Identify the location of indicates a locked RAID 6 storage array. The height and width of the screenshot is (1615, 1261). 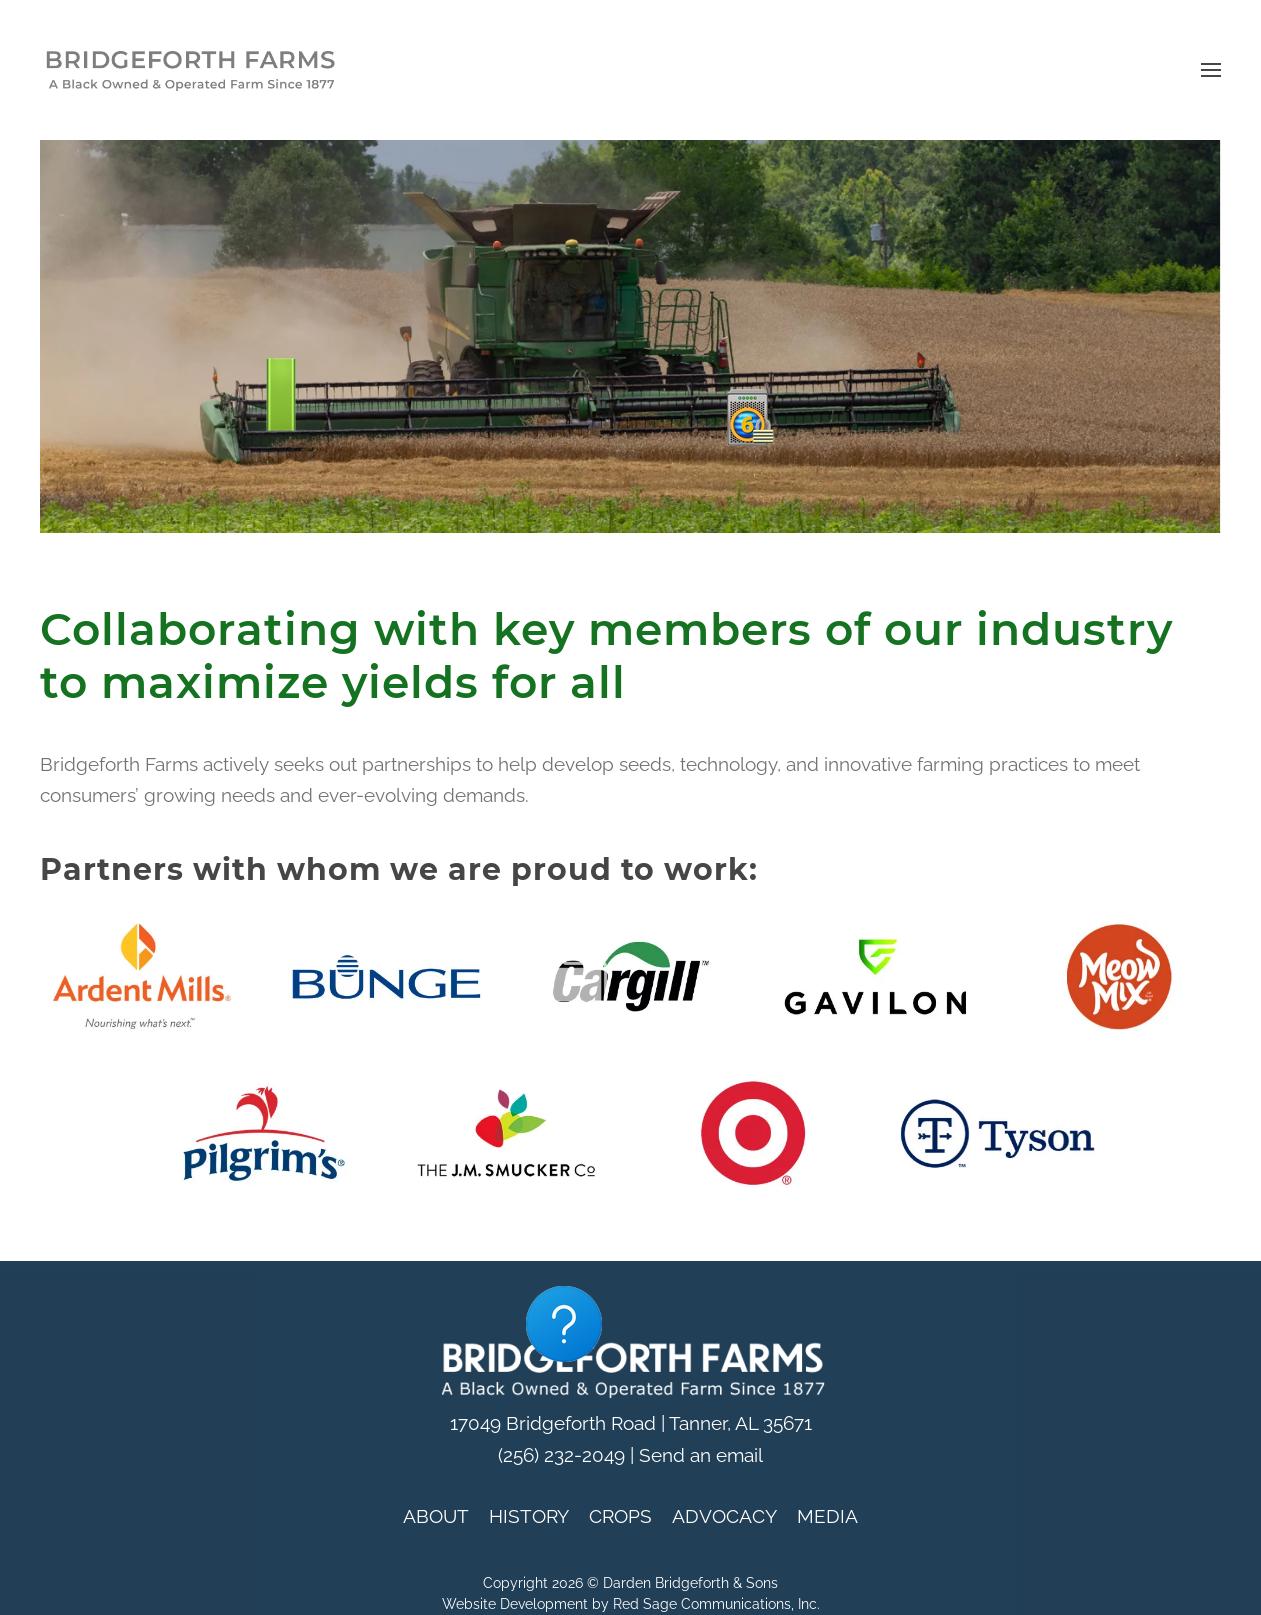
(747, 417).